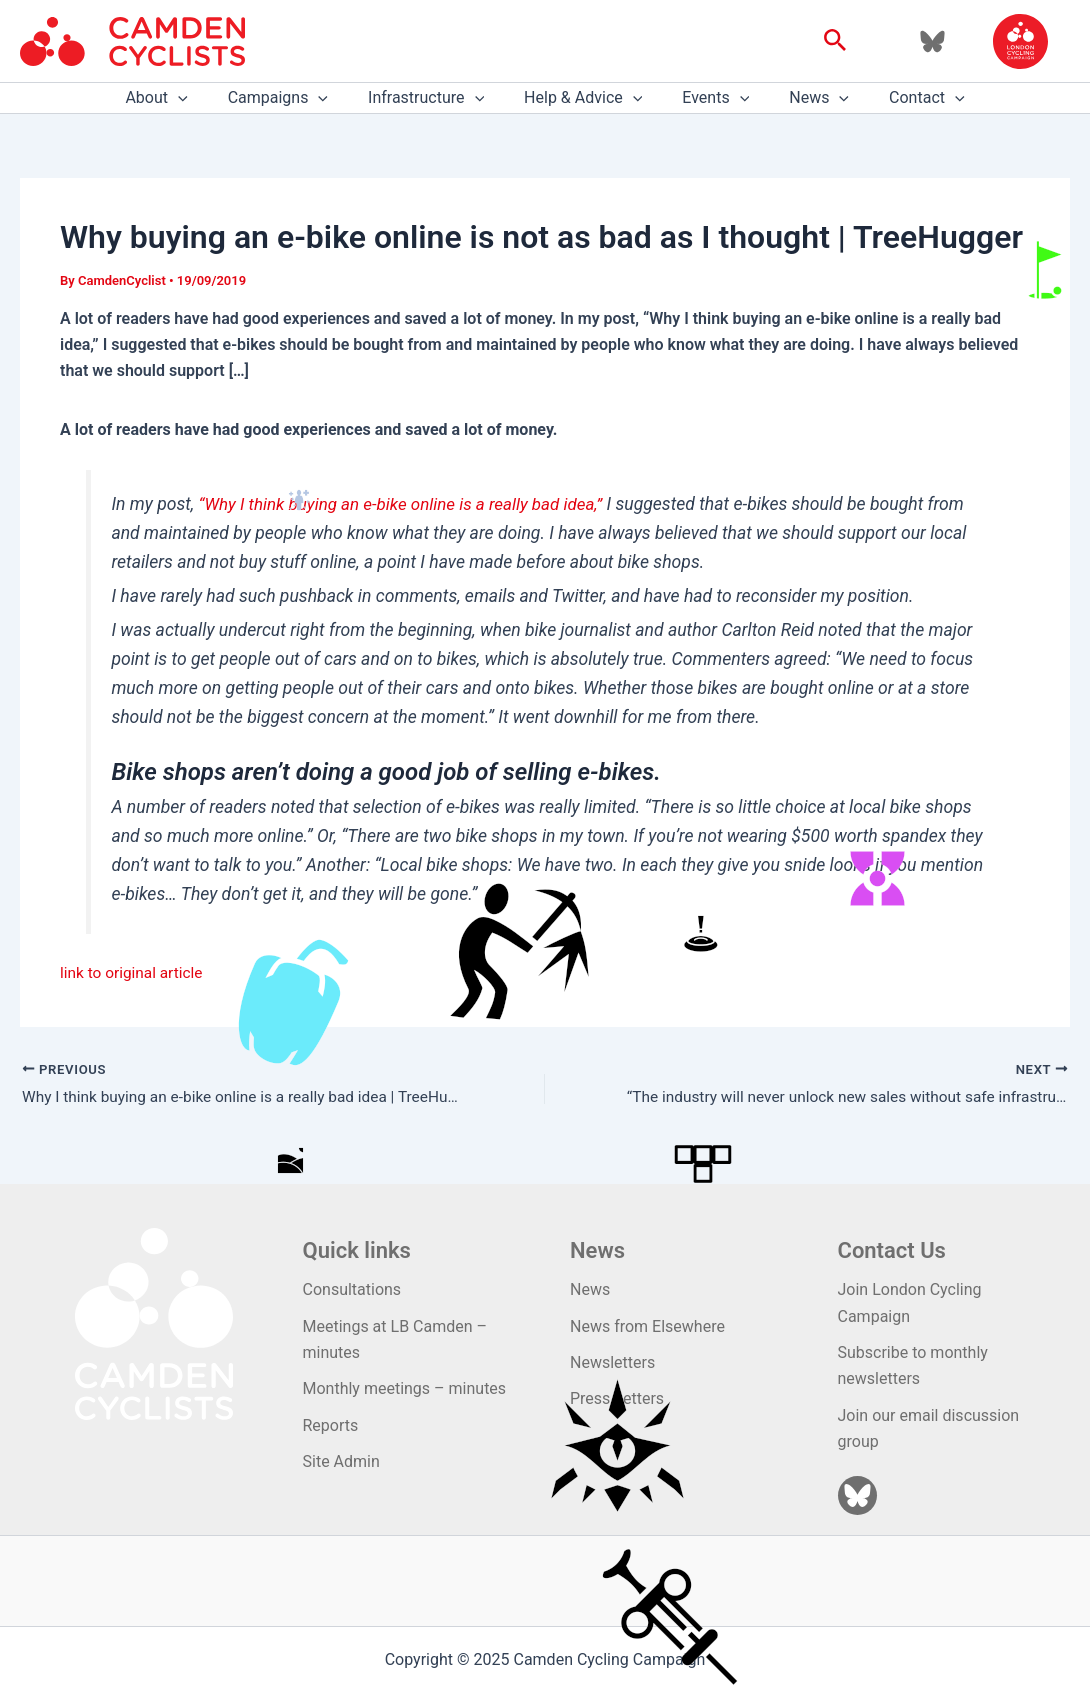  What do you see at coordinates (877, 878) in the screenshot?
I see `radiation or hazard warning indicator` at bounding box center [877, 878].